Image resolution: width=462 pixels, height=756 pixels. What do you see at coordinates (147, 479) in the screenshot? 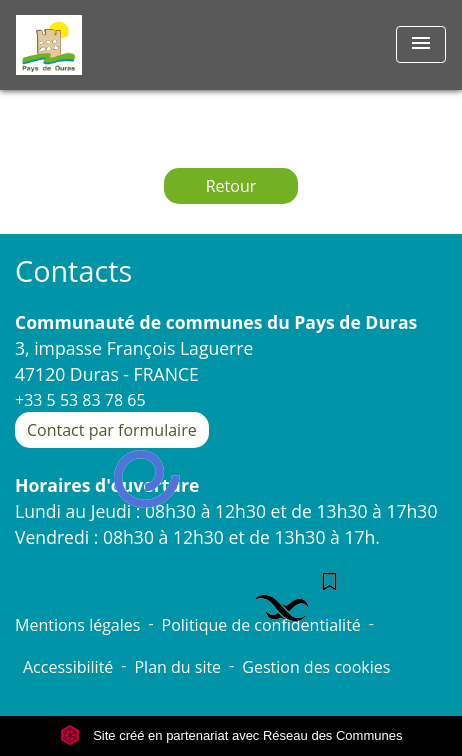
I see `every.org logo` at bounding box center [147, 479].